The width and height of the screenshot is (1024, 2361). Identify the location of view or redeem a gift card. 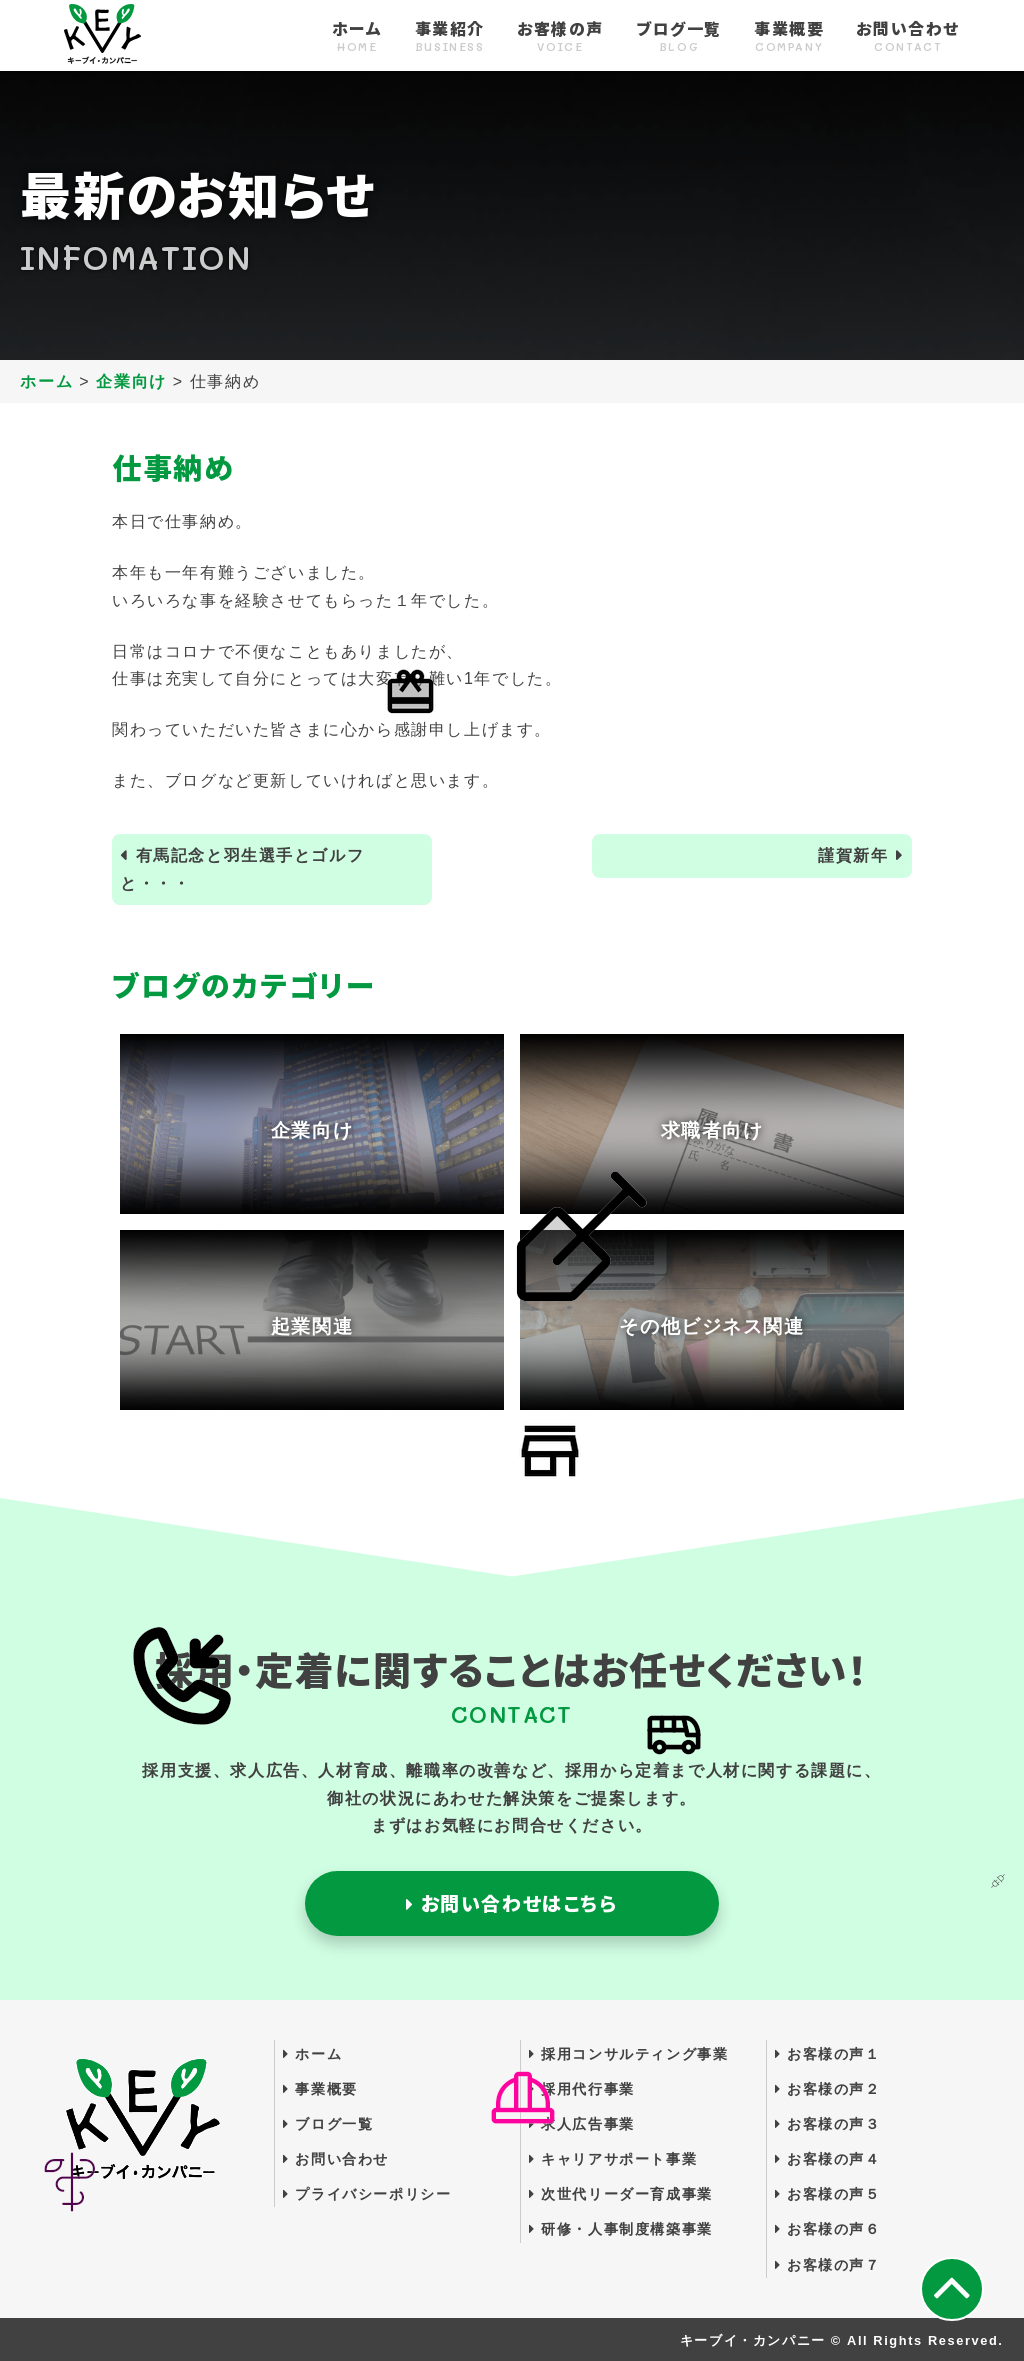
(410, 692).